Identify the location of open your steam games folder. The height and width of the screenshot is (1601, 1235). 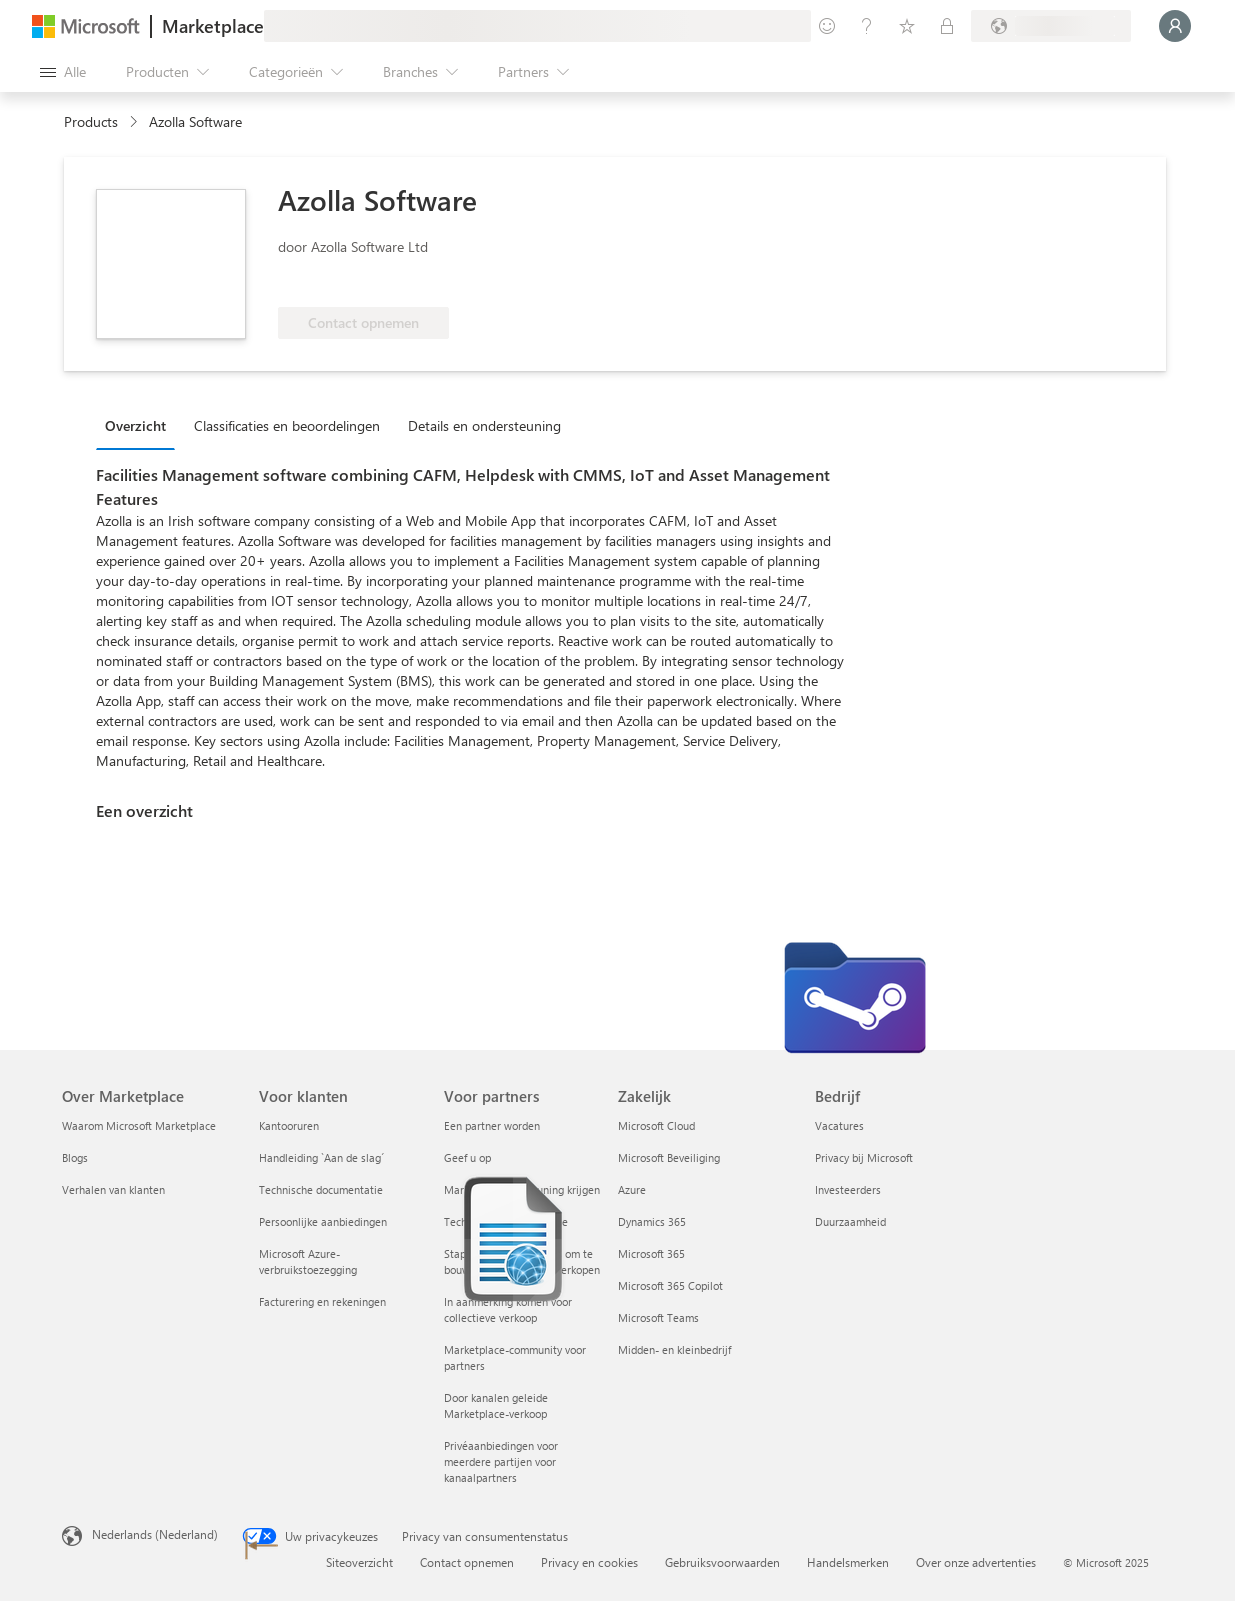
(854, 1001).